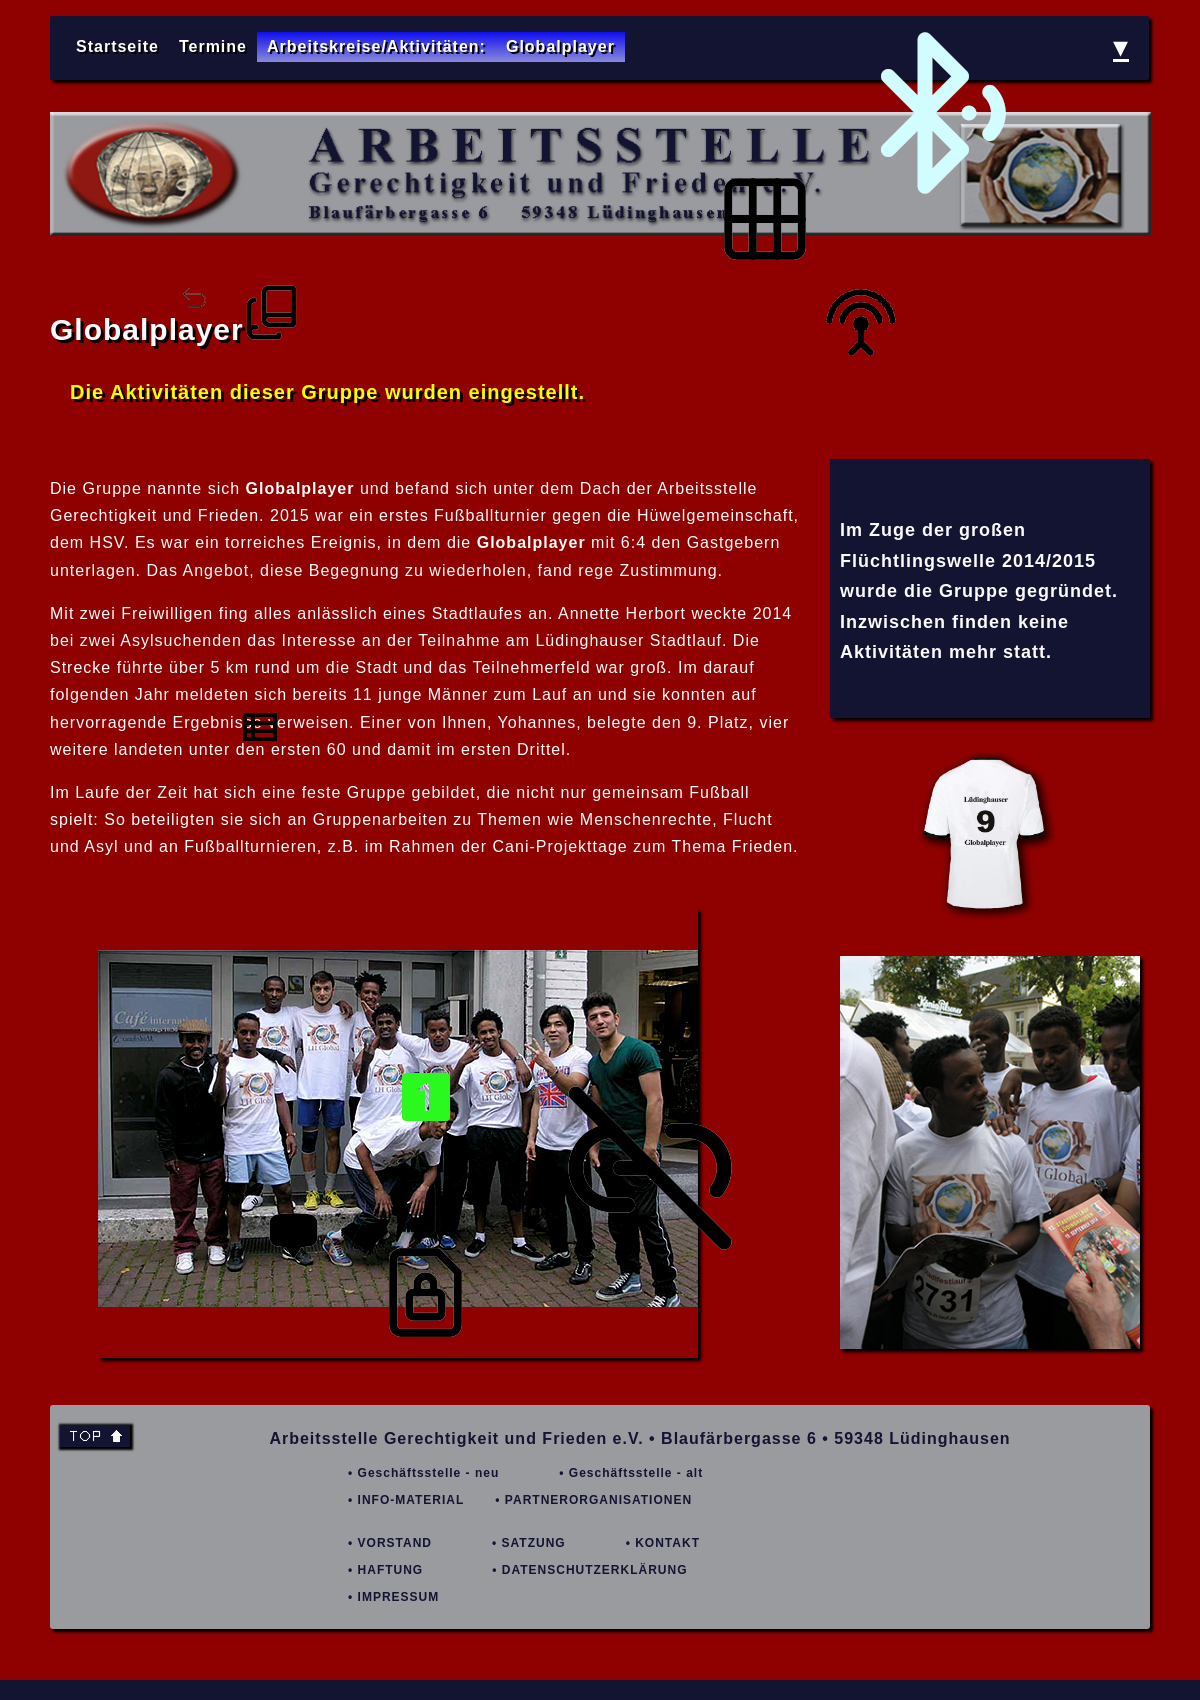 This screenshot has width=1200, height=1700. Describe the element at coordinates (425, 1292) in the screenshot. I see `indicates a protected or encrypted file` at that location.